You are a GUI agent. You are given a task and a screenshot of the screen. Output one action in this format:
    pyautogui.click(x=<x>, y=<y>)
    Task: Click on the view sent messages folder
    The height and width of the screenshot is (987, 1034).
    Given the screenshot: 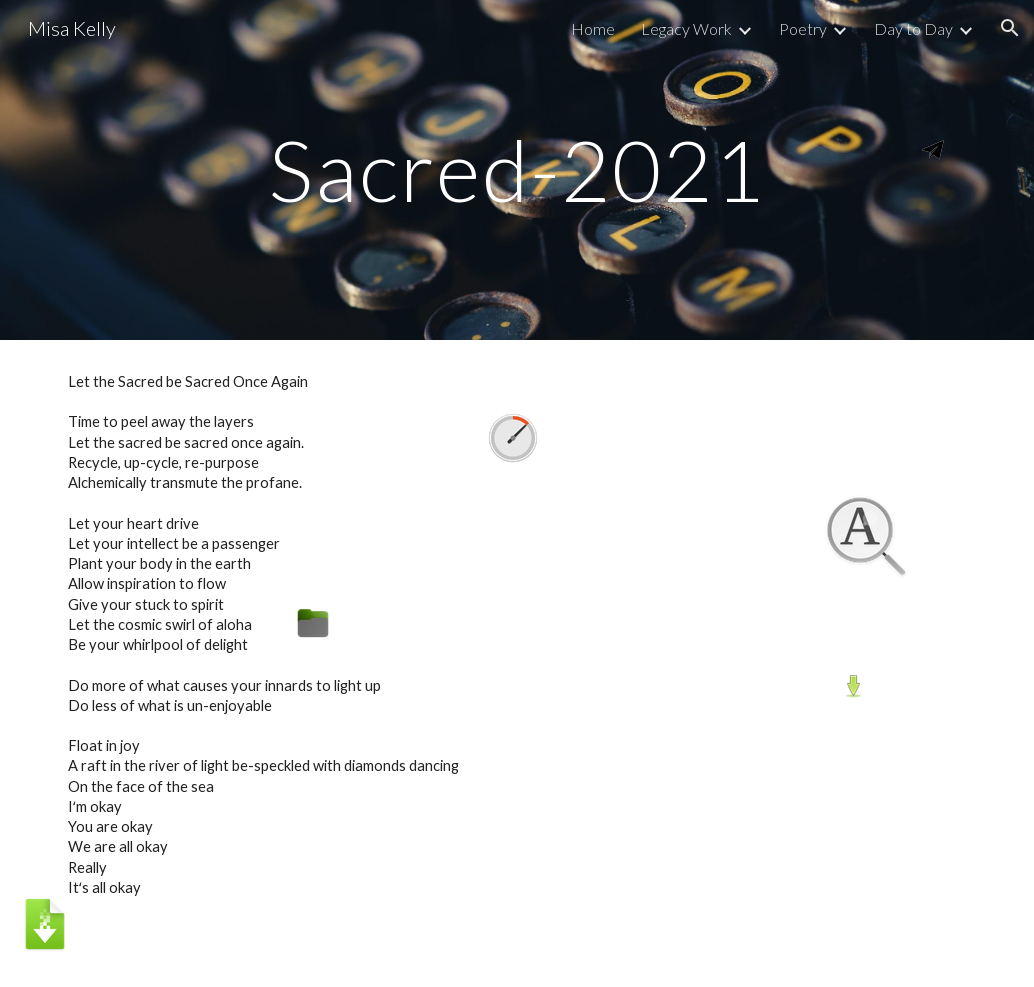 What is the action you would take?
    pyautogui.click(x=933, y=150)
    